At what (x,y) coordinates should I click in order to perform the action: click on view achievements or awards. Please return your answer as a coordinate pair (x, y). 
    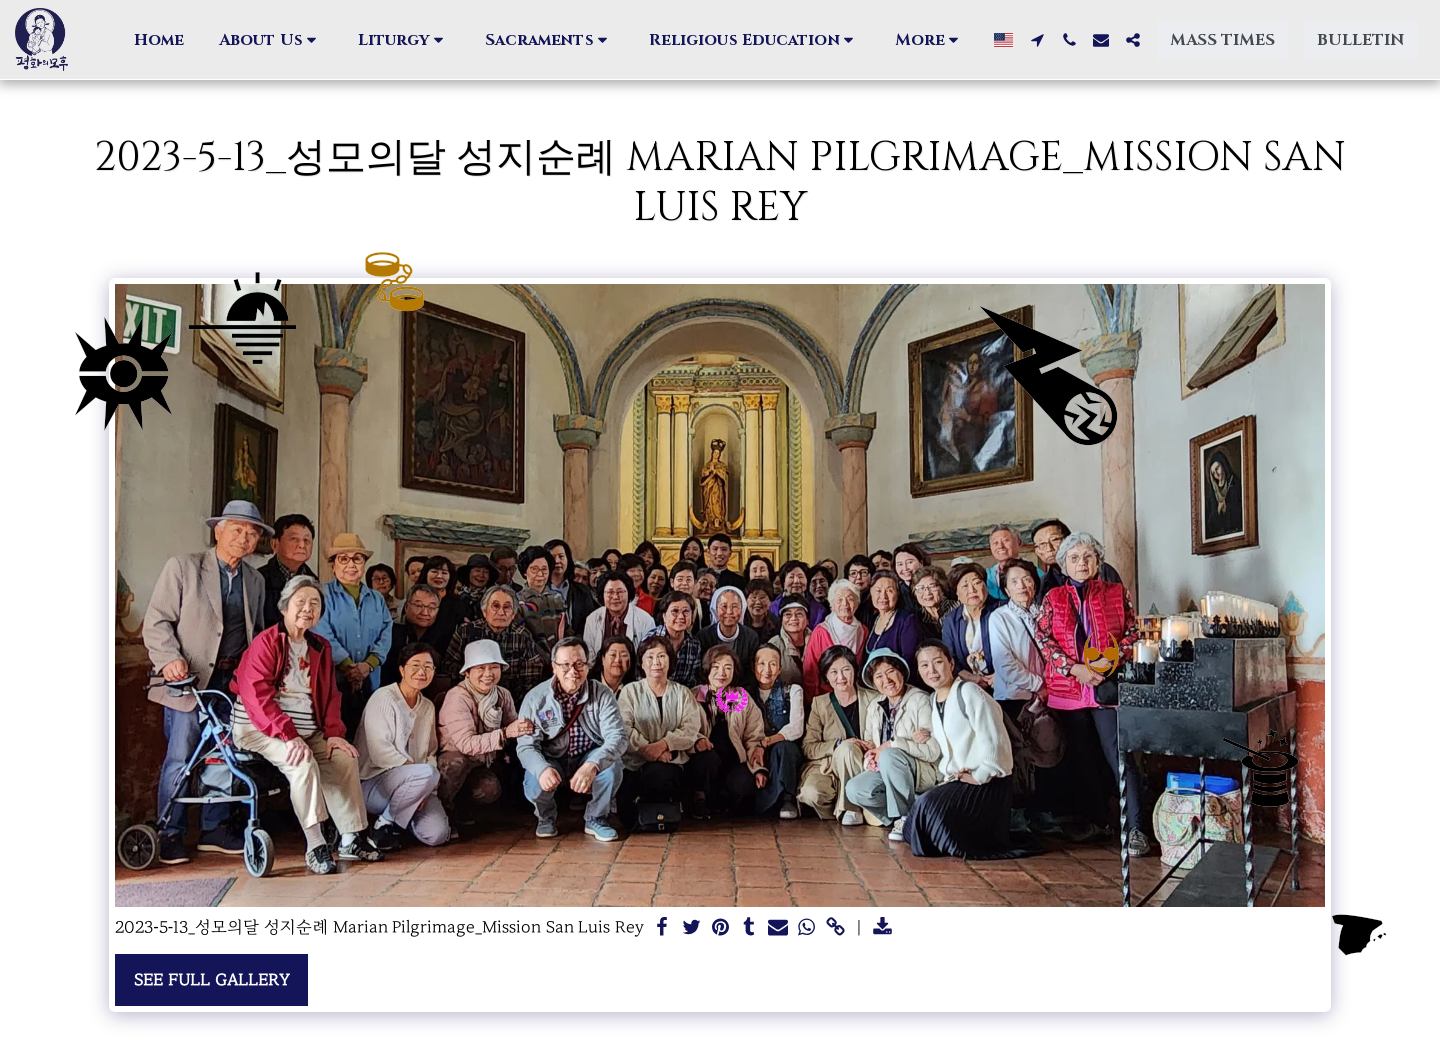
    Looking at the image, I should click on (732, 699).